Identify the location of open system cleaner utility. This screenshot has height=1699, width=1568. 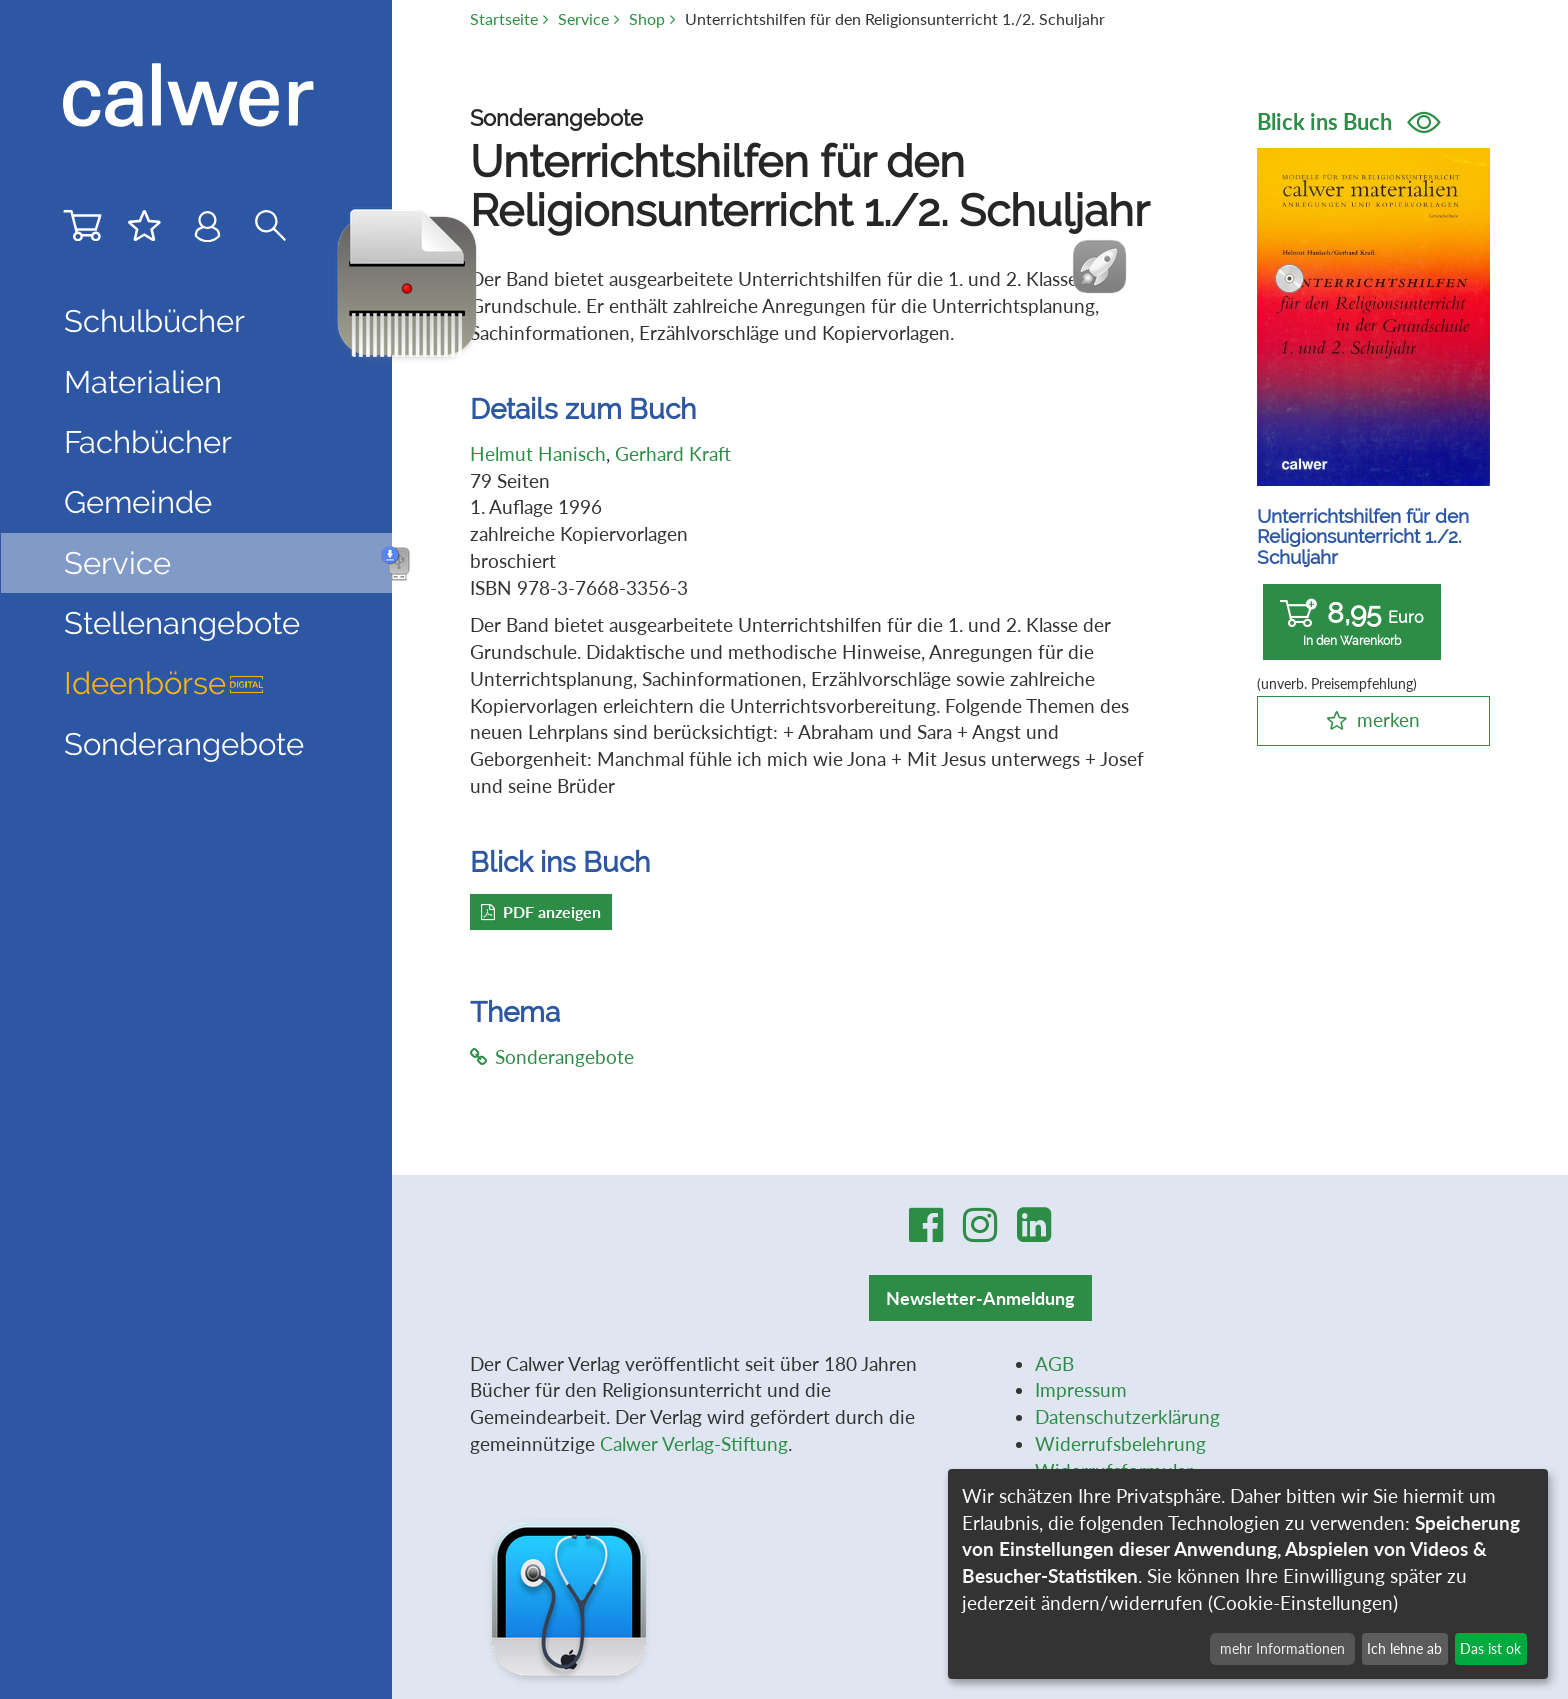
(569, 1599).